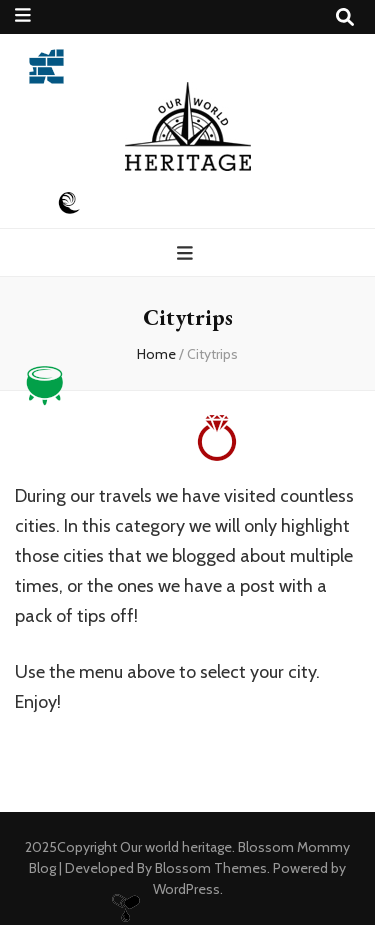 The image size is (375, 925). I want to click on indicates premium or luxury item status, so click(217, 438).